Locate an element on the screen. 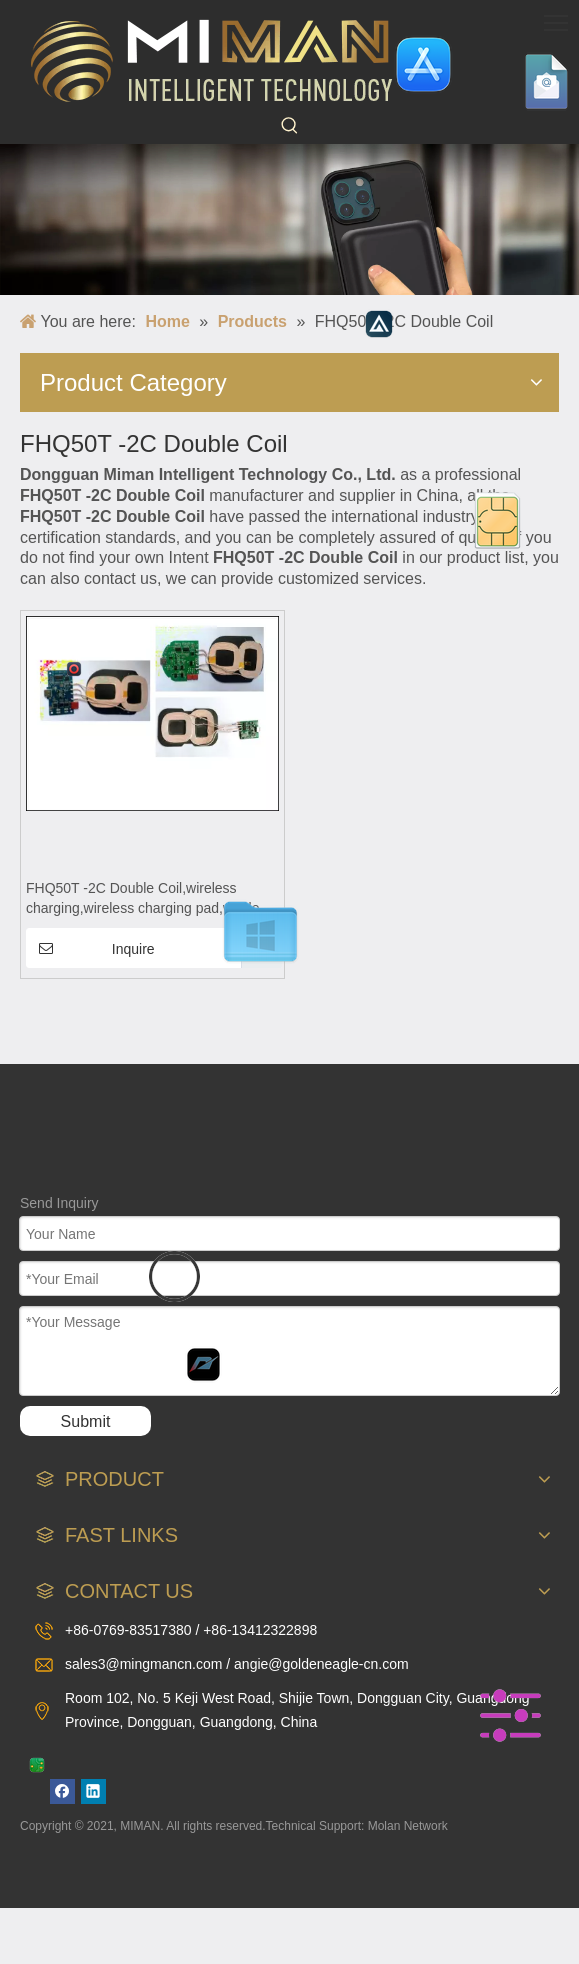 This screenshot has width=579, height=1964. open the App Store to browse and download apps is located at coordinates (423, 64).